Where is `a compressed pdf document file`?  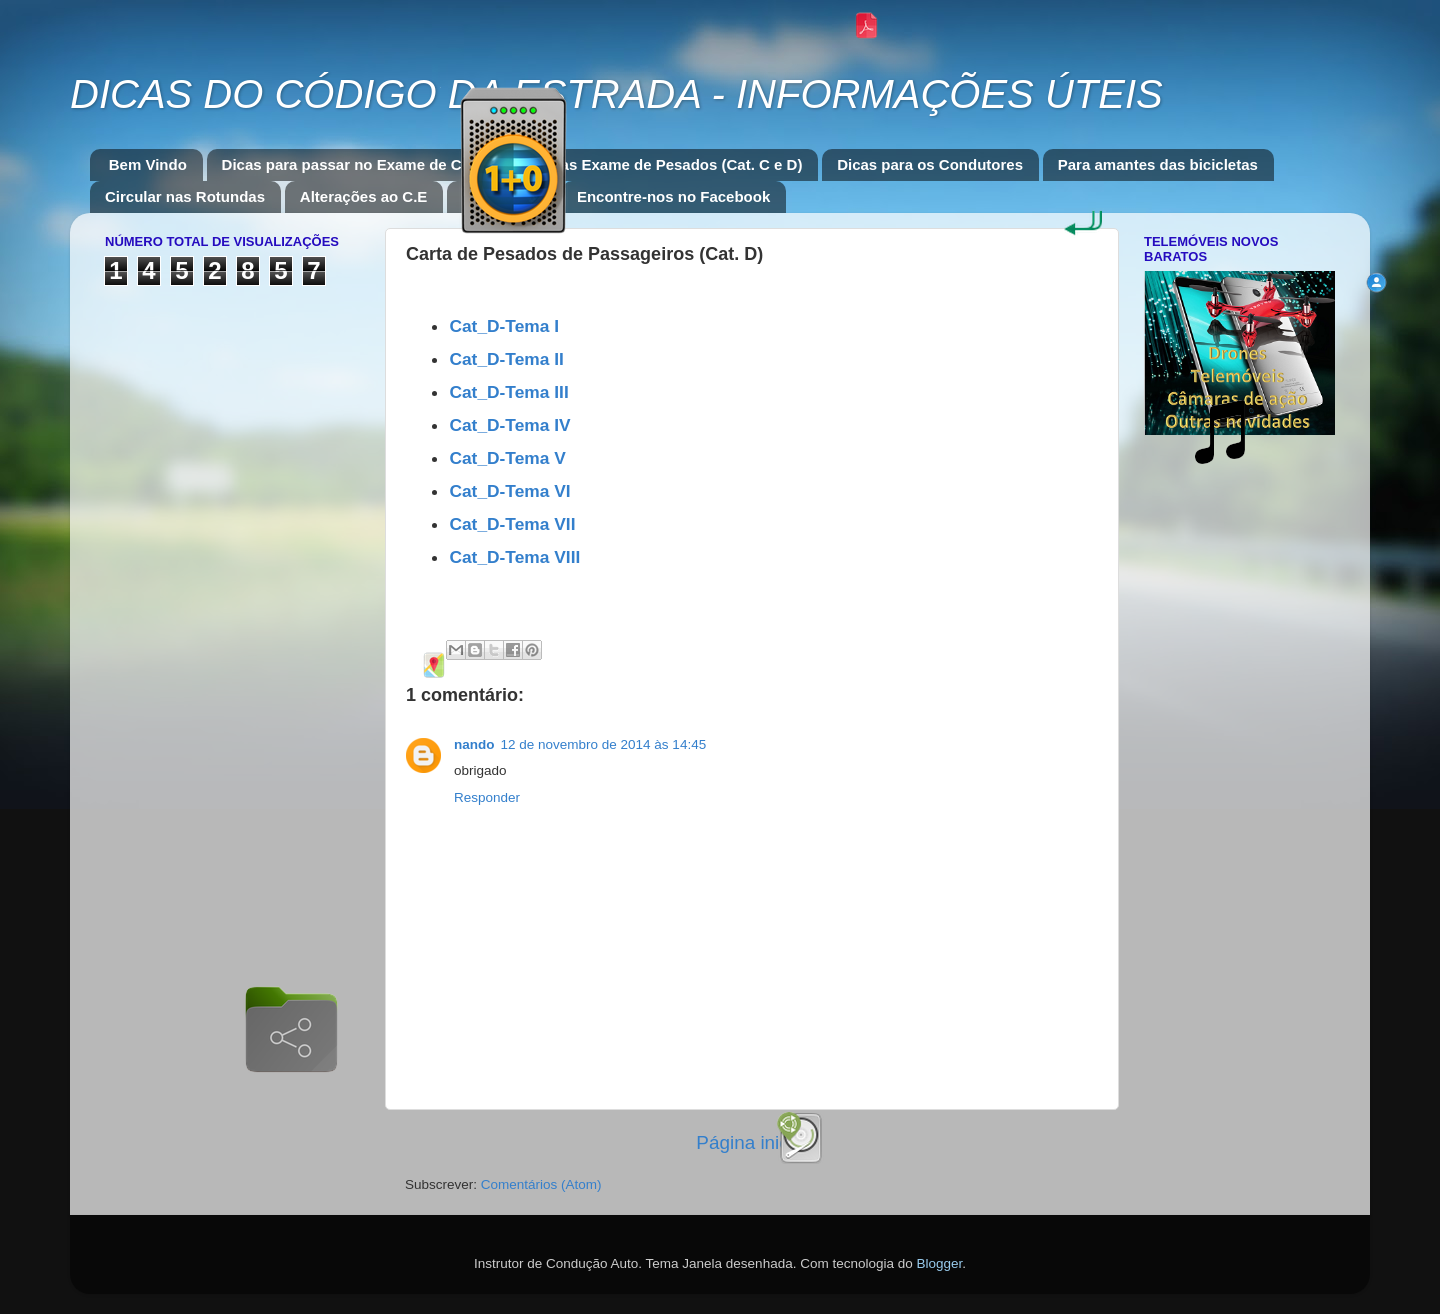 a compressed pdf document file is located at coordinates (866, 25).